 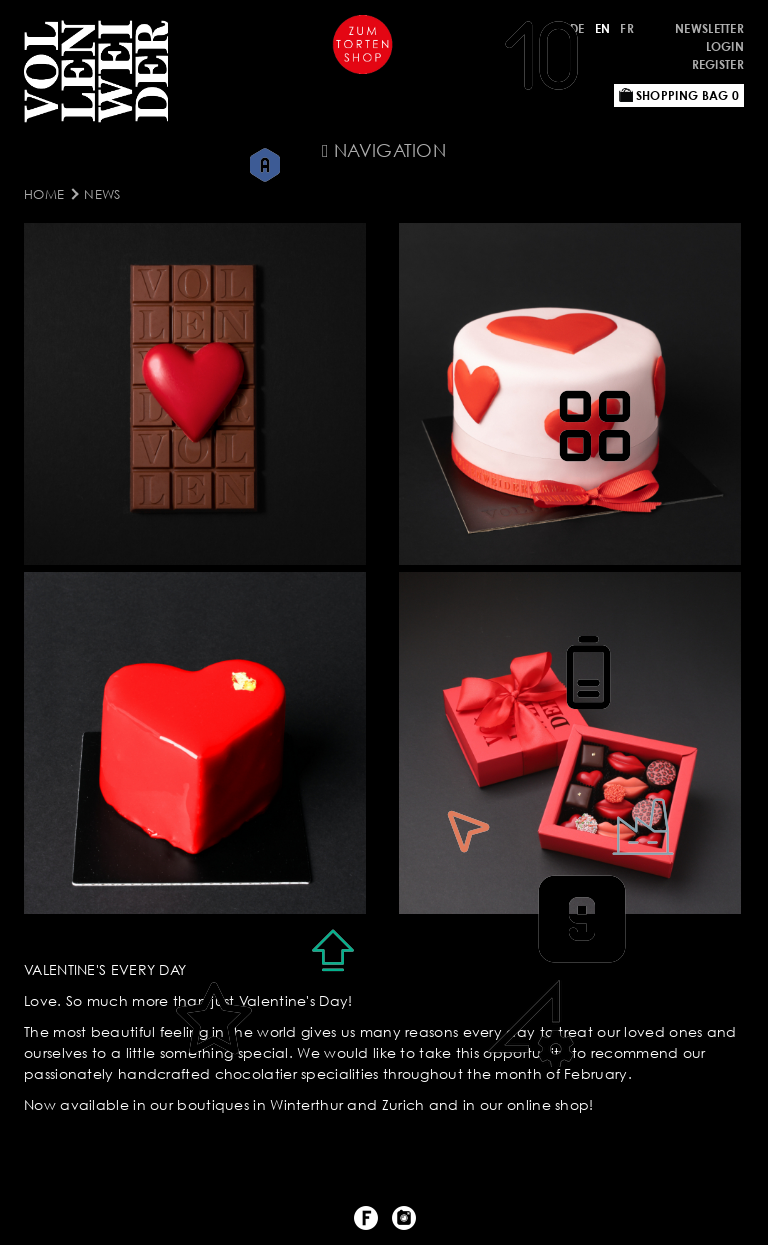 What do you see at coordinates (214, 1020) in the screenshot?
I see `add to favorites` at bounding box center [214, 1020].